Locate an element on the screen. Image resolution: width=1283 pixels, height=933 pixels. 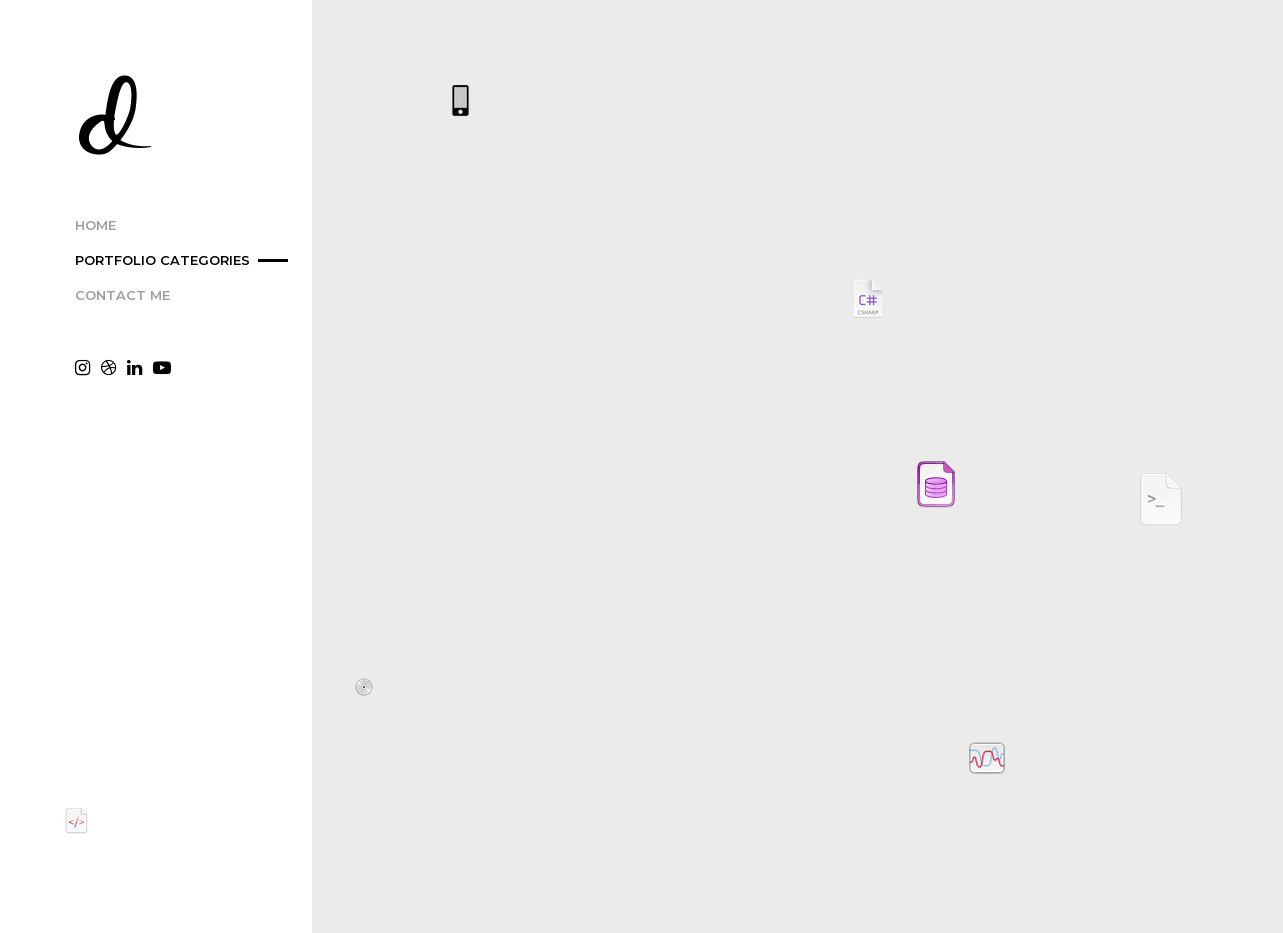
shell script file type indicator is located at coordinates (1161, 499).